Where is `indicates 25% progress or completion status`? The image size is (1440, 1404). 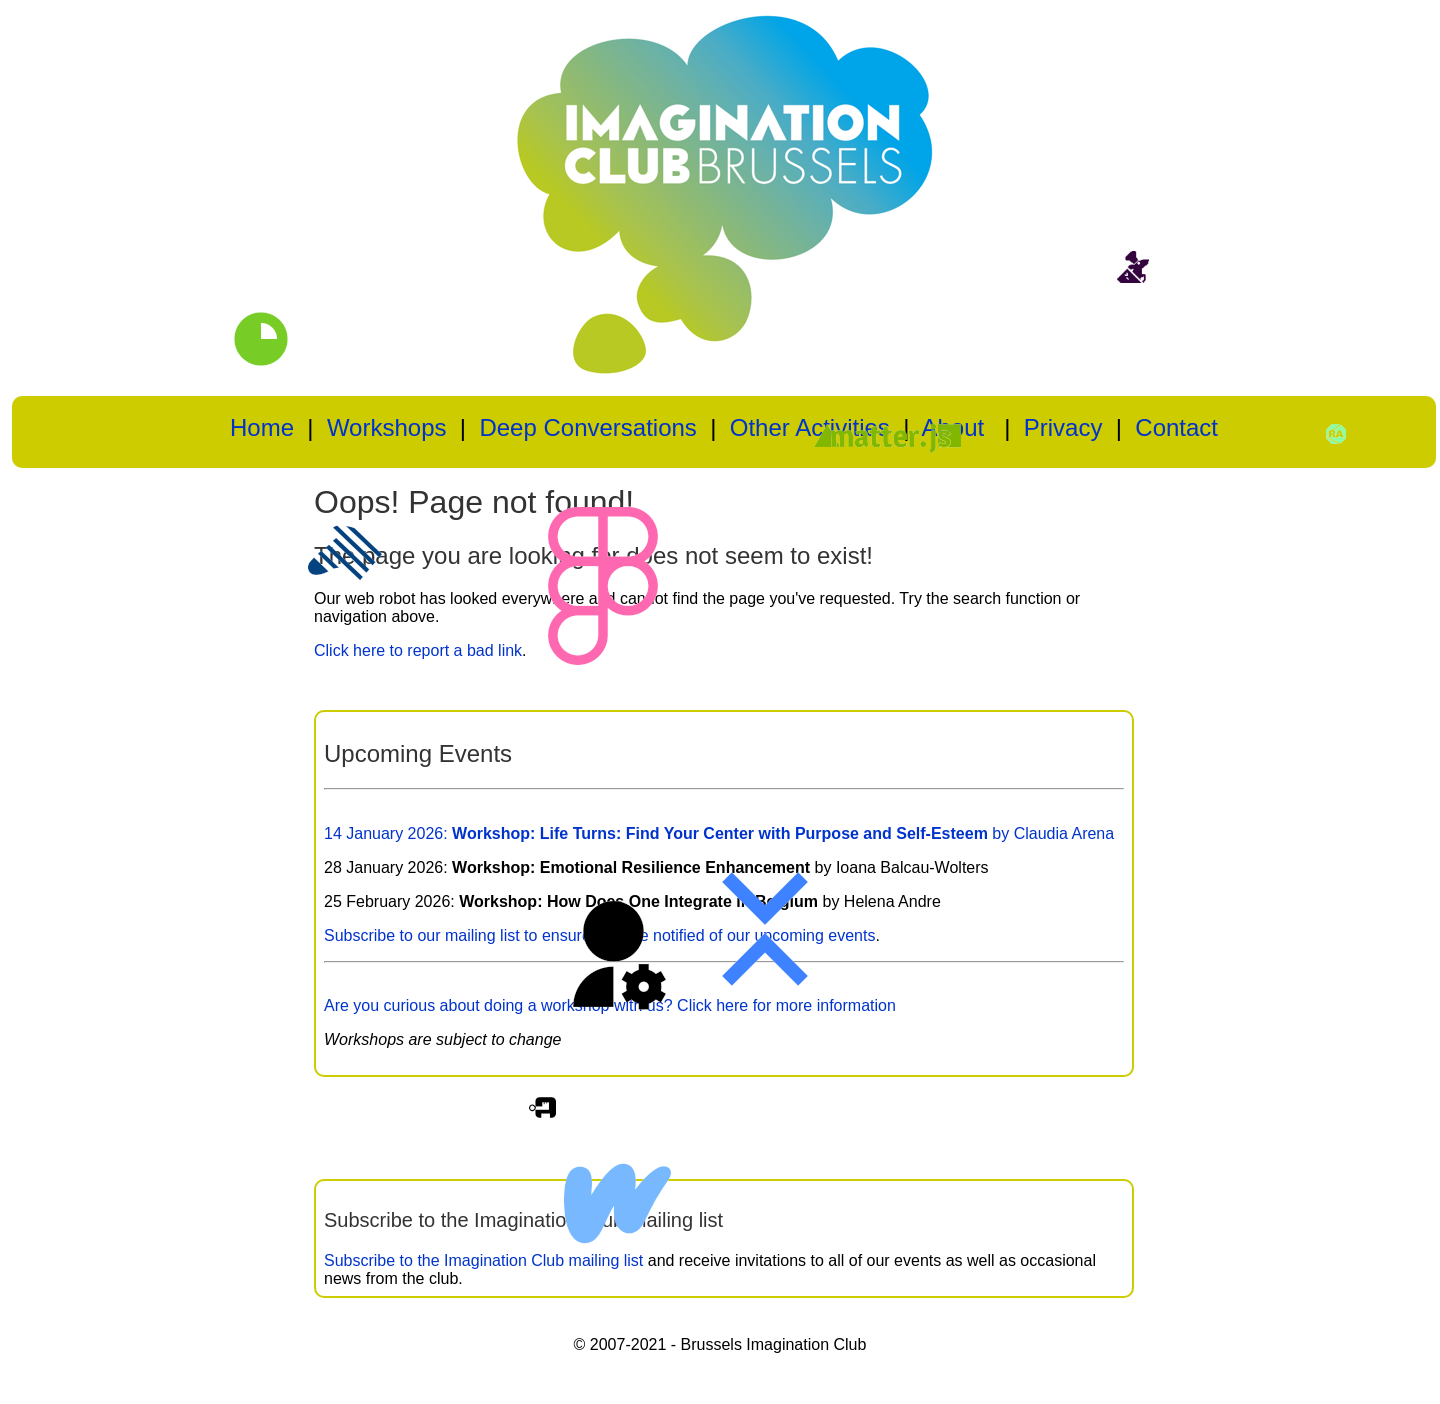
indicates 25% progress or completion status is located at coordinates (261, 339).